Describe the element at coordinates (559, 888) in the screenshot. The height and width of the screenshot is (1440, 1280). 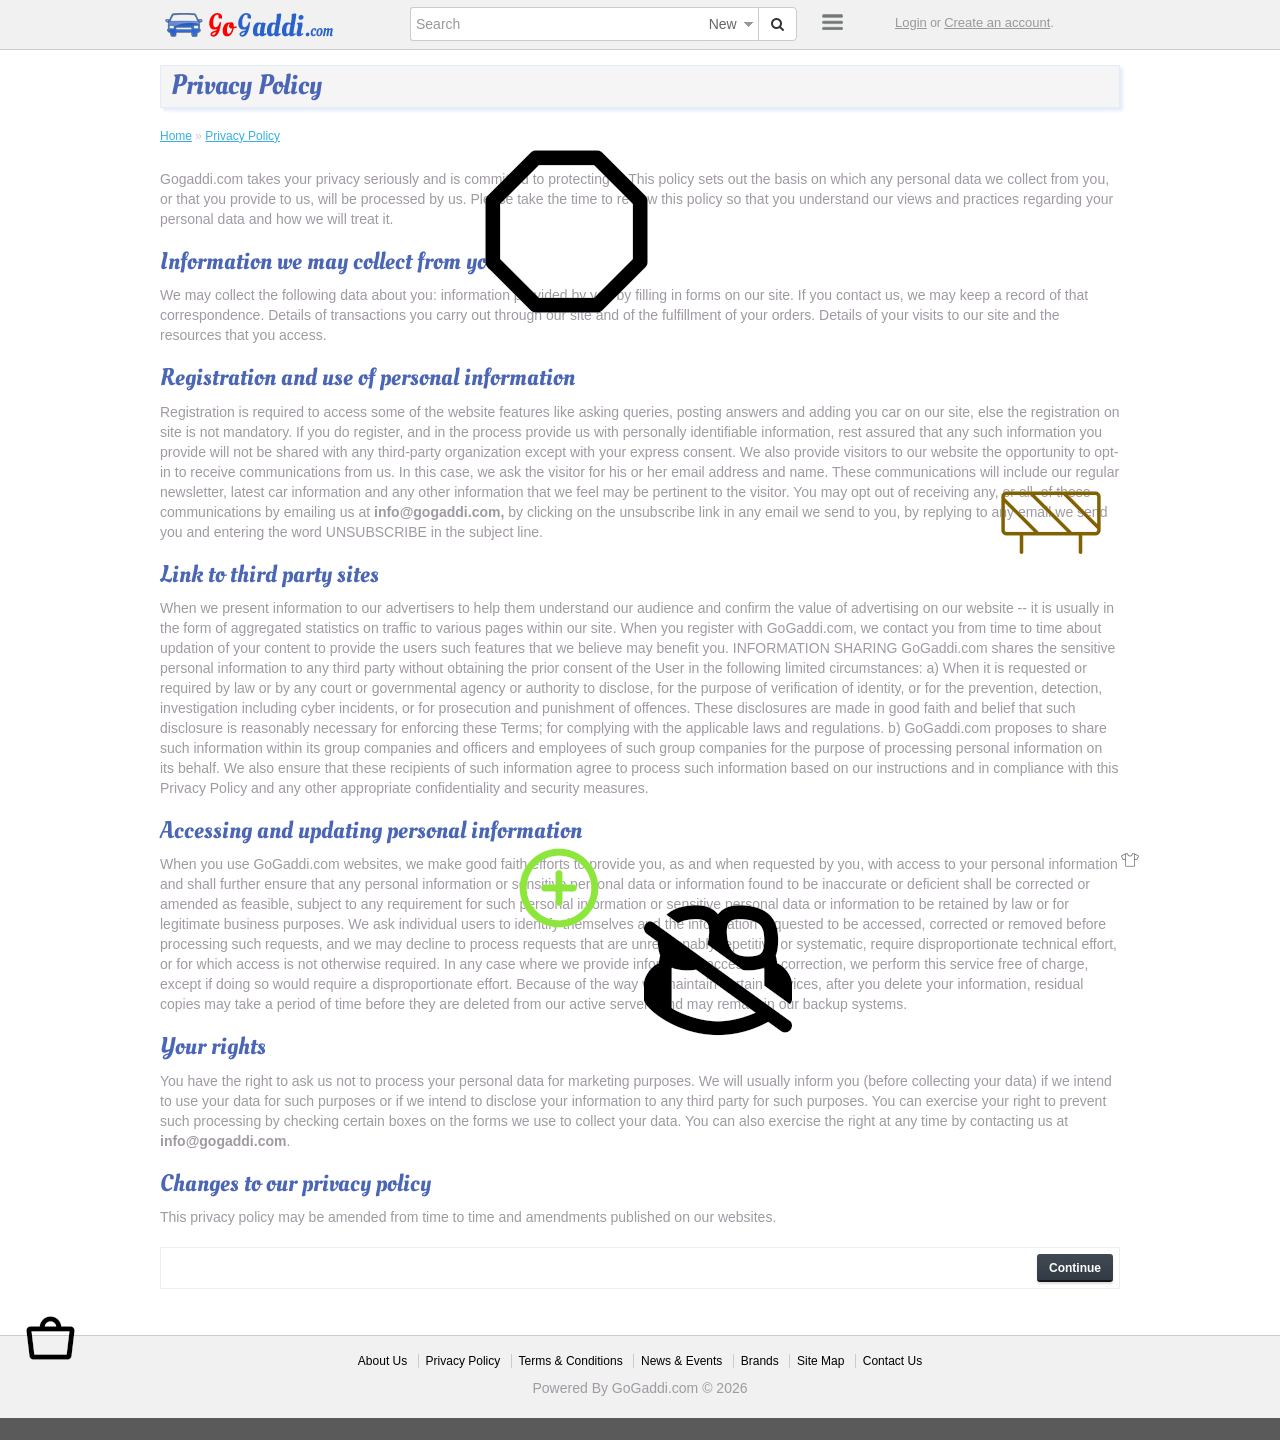
I see `add a new item` at that location.